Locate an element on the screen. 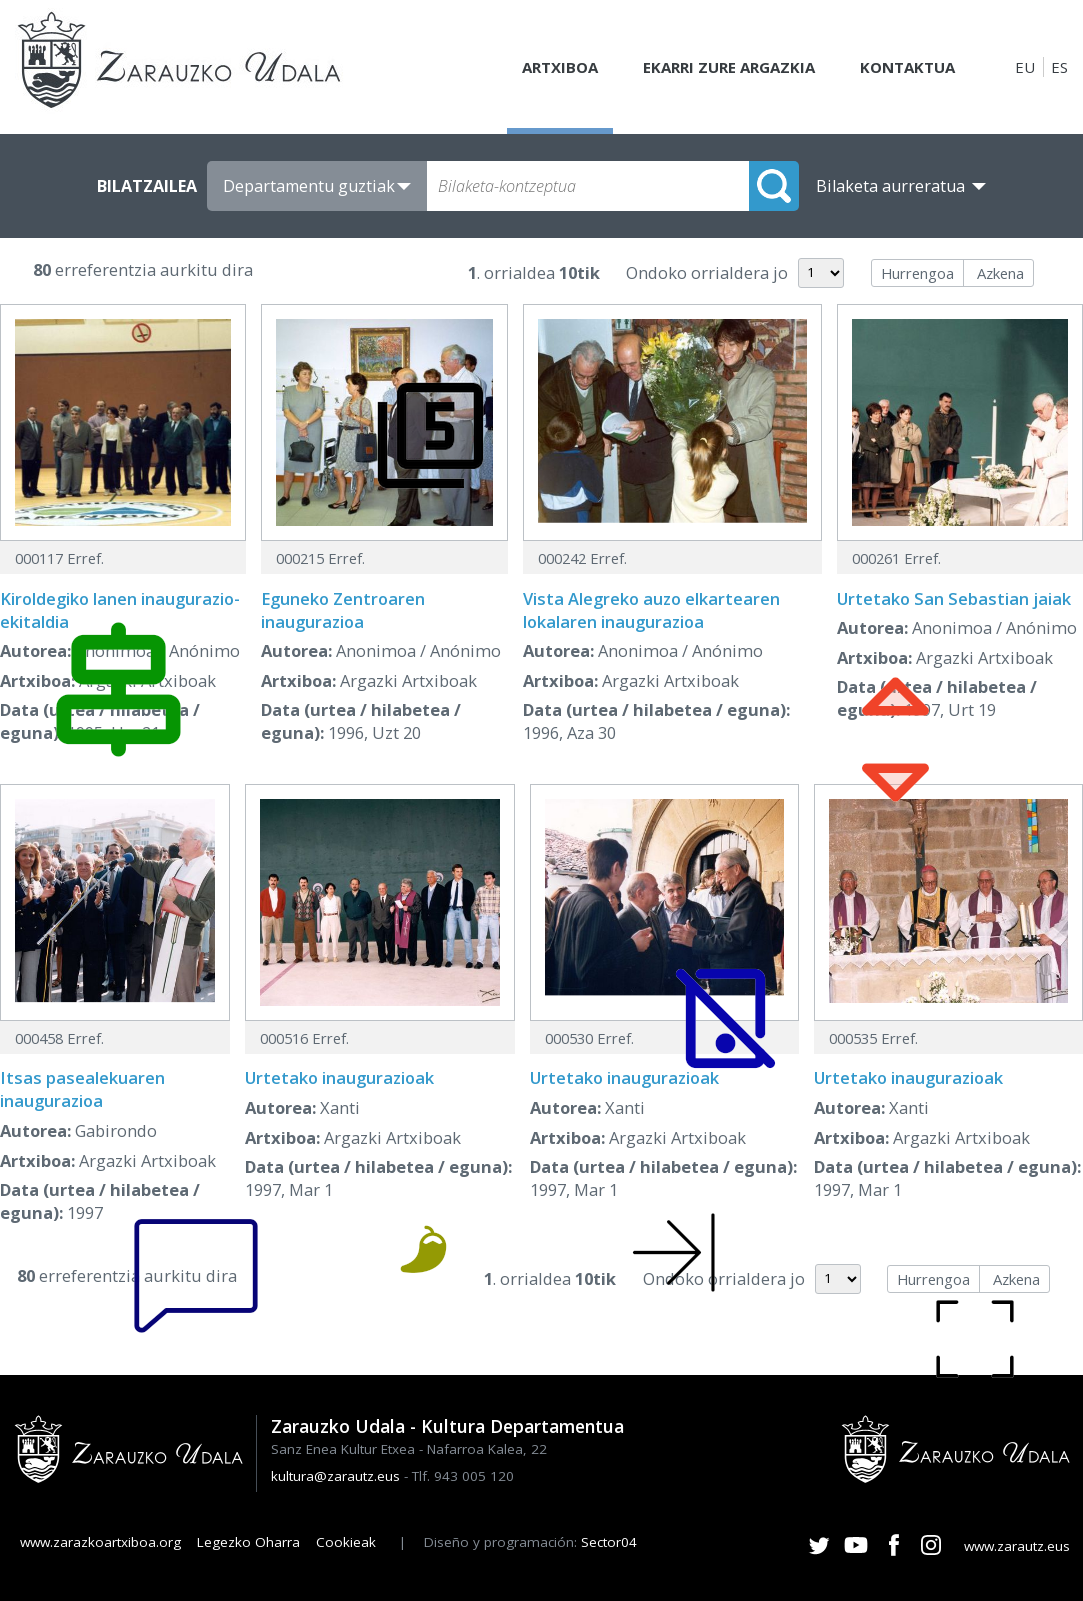 The height and width of the screenshot is (1601, 1083). go to end or last item is located at coordinates (675, 1252).